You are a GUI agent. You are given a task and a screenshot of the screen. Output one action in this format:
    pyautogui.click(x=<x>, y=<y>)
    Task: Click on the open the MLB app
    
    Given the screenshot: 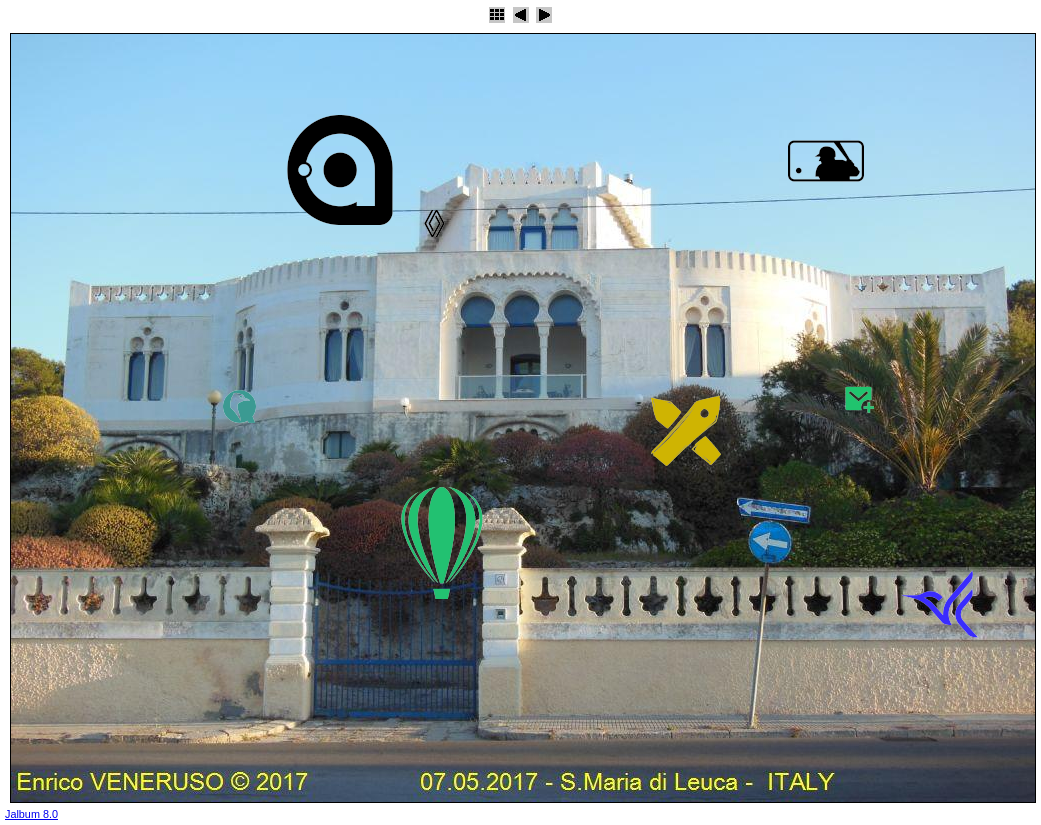 What is the action you would take?
    pyautogui.click(x=826, y=161)
    